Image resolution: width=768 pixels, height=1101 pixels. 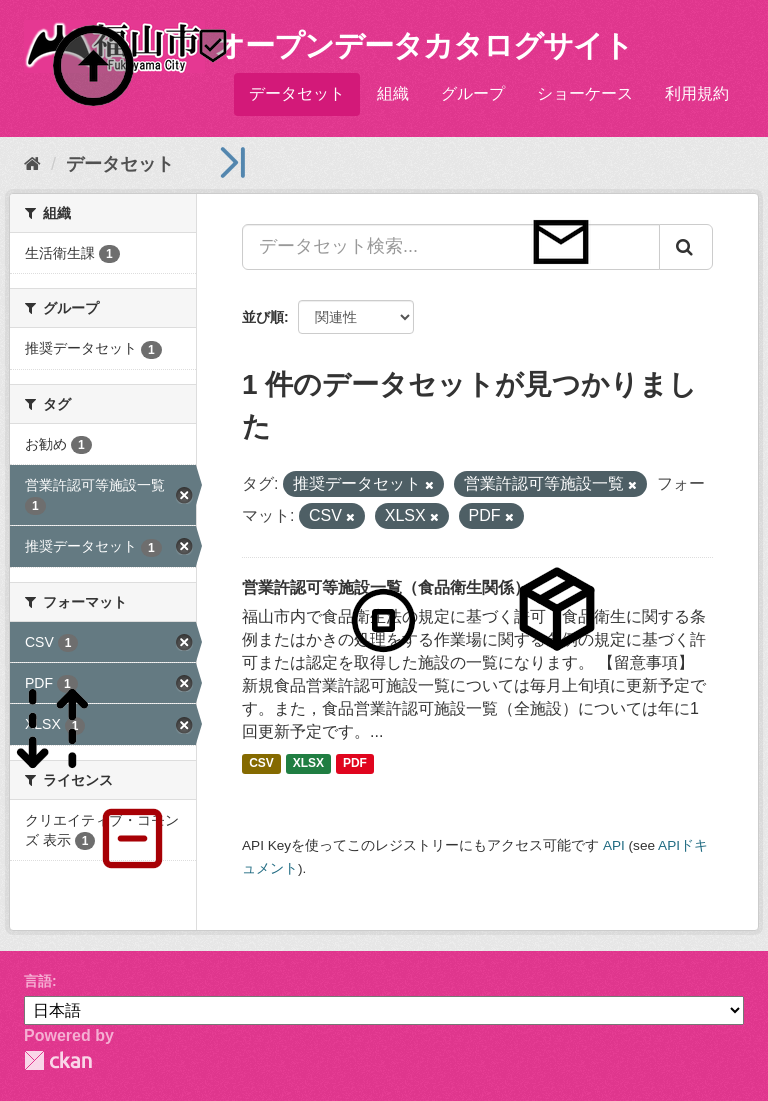 I want to click on transfer data between two sources, so click(x=52, y=728).